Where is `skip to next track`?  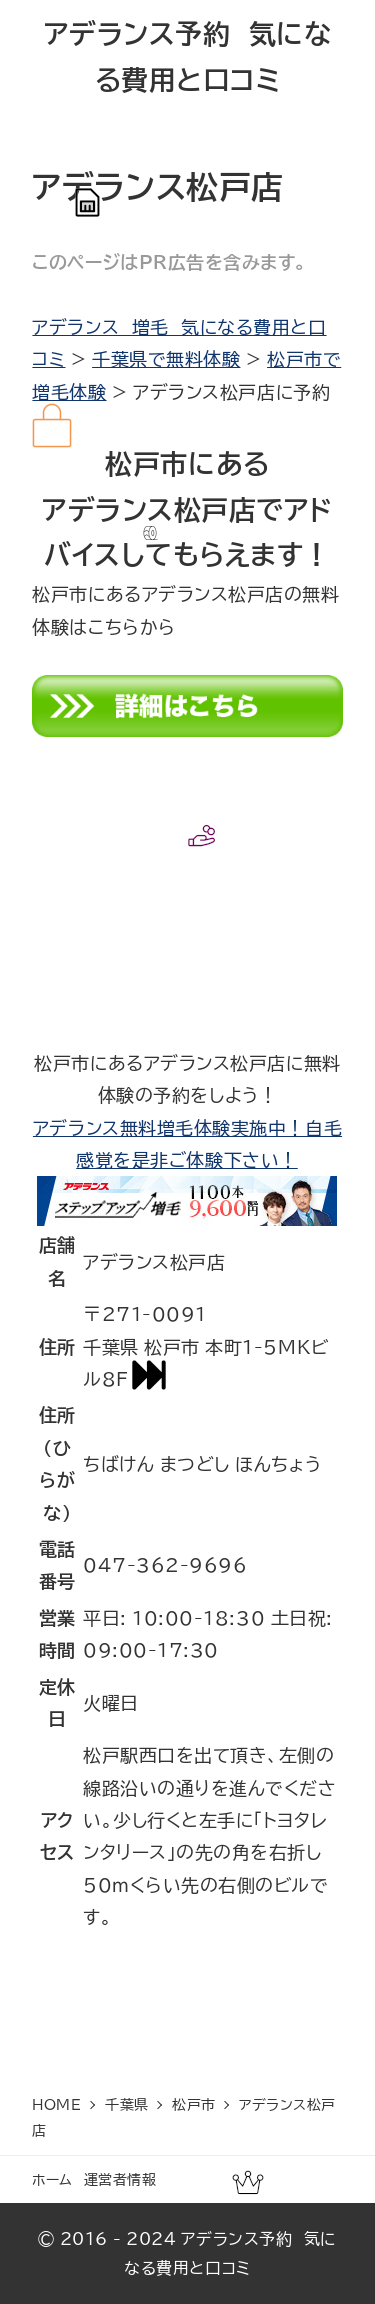 skip to next track is located at coordinates (149, 1375).